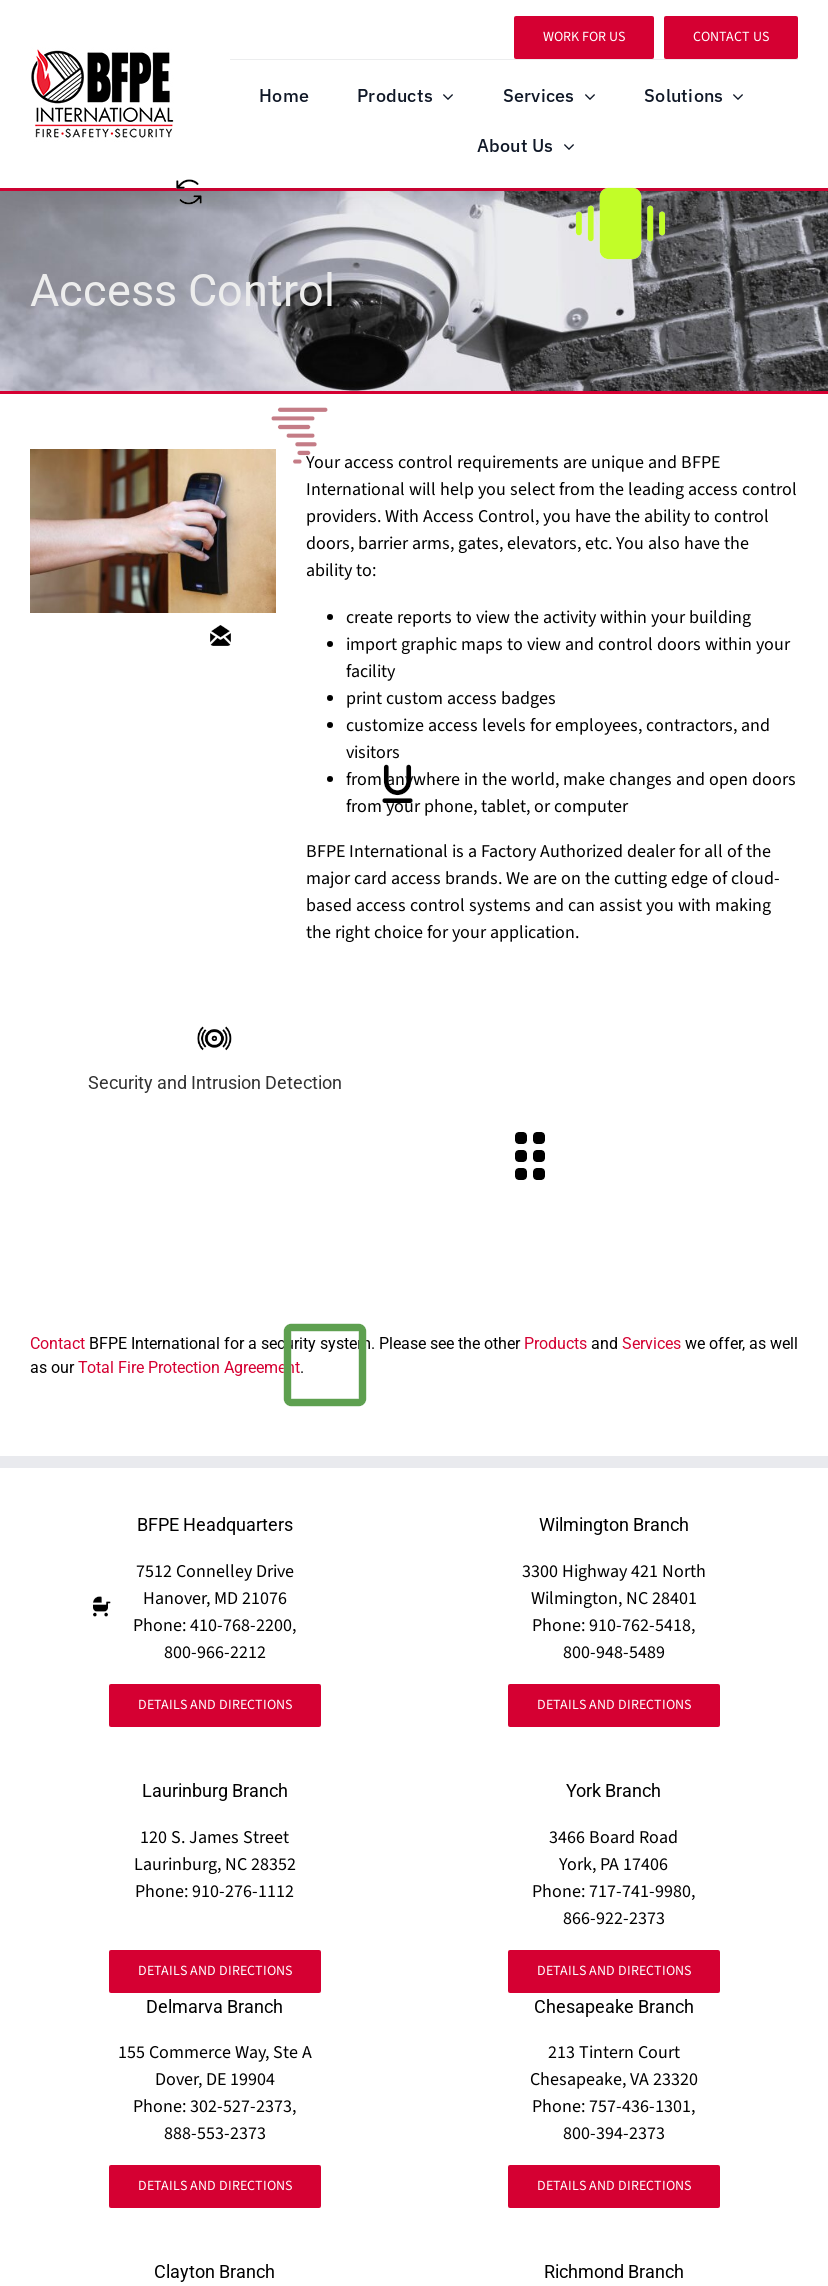 This screenshot has width=828, height=2286. Describe the element at coordinates (220, 635) in the screenshot. I see `an opened or read email message` at that location.